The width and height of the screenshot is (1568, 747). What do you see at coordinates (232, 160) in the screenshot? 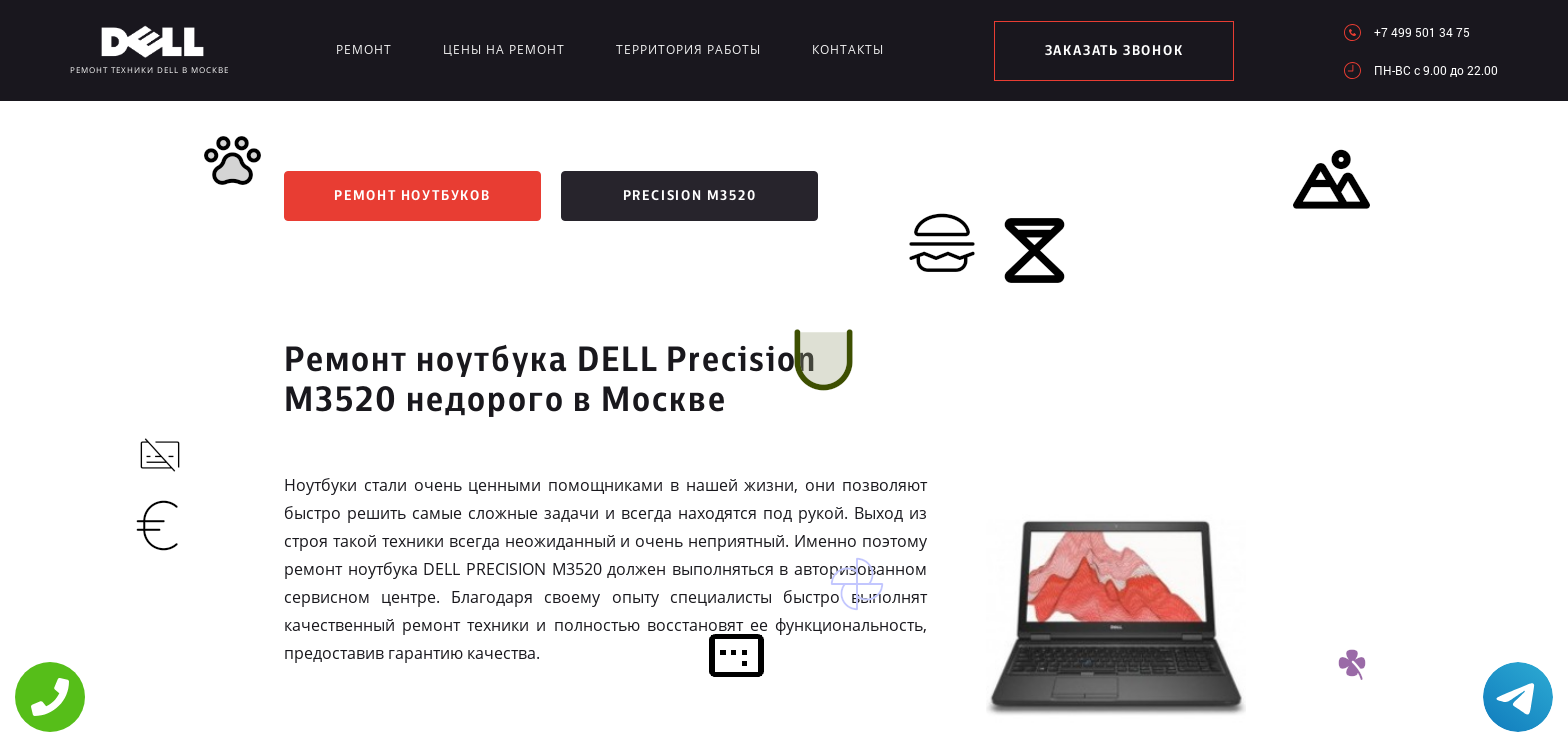
I see `access pet-related features or settings` at bounding box center [232, 160].